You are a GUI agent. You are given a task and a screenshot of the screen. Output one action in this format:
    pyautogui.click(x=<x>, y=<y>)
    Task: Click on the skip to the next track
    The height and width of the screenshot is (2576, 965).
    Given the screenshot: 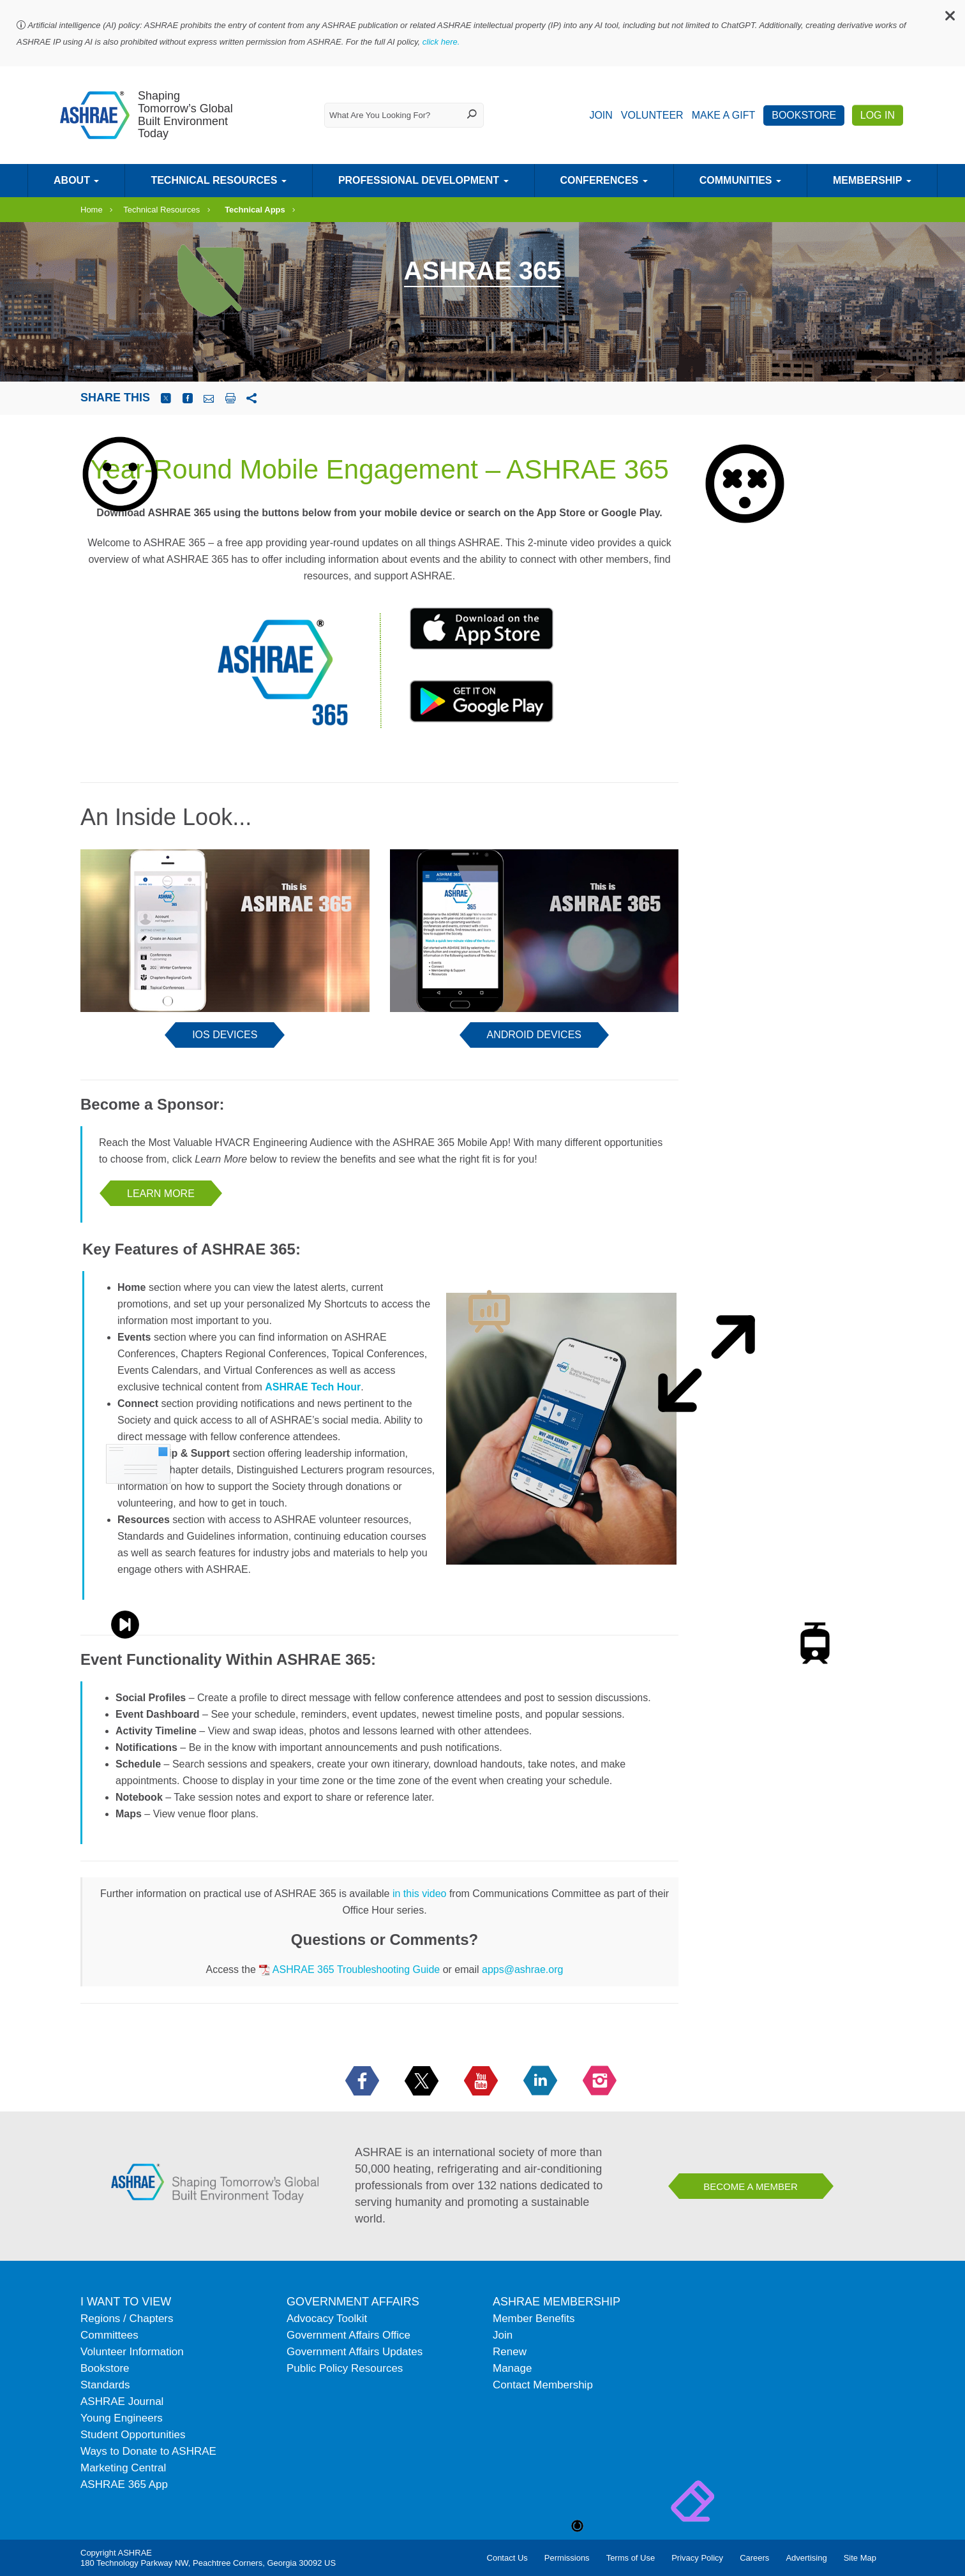 What is the action you would take?
    pyautogui.click(x=125, y=1625)
    